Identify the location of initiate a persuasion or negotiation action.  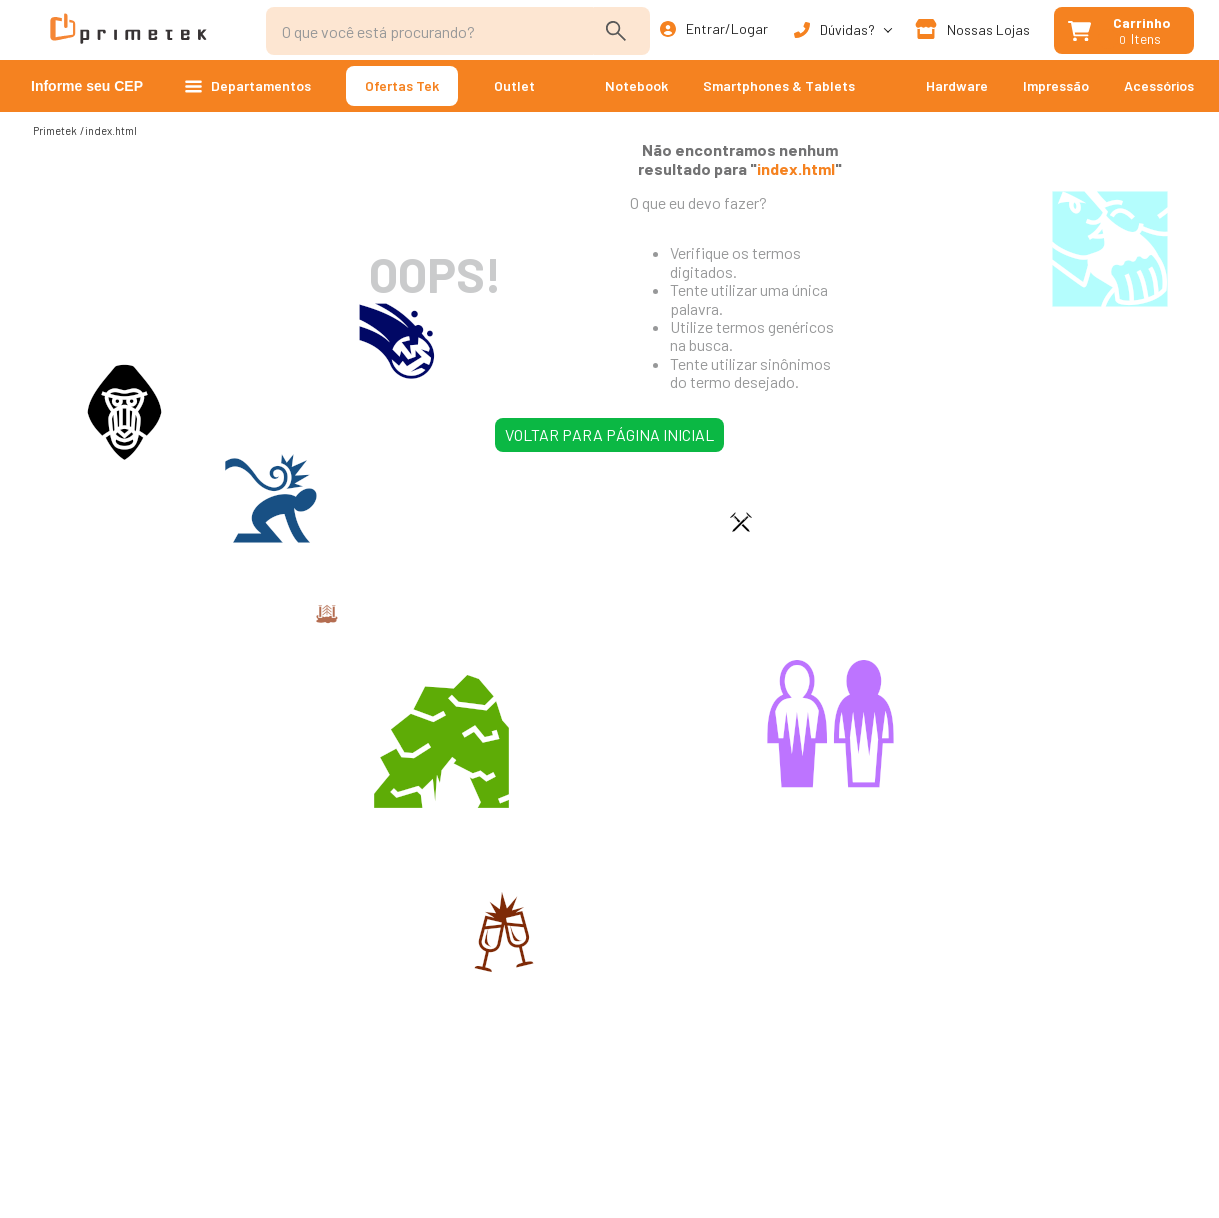
(1110, 249).